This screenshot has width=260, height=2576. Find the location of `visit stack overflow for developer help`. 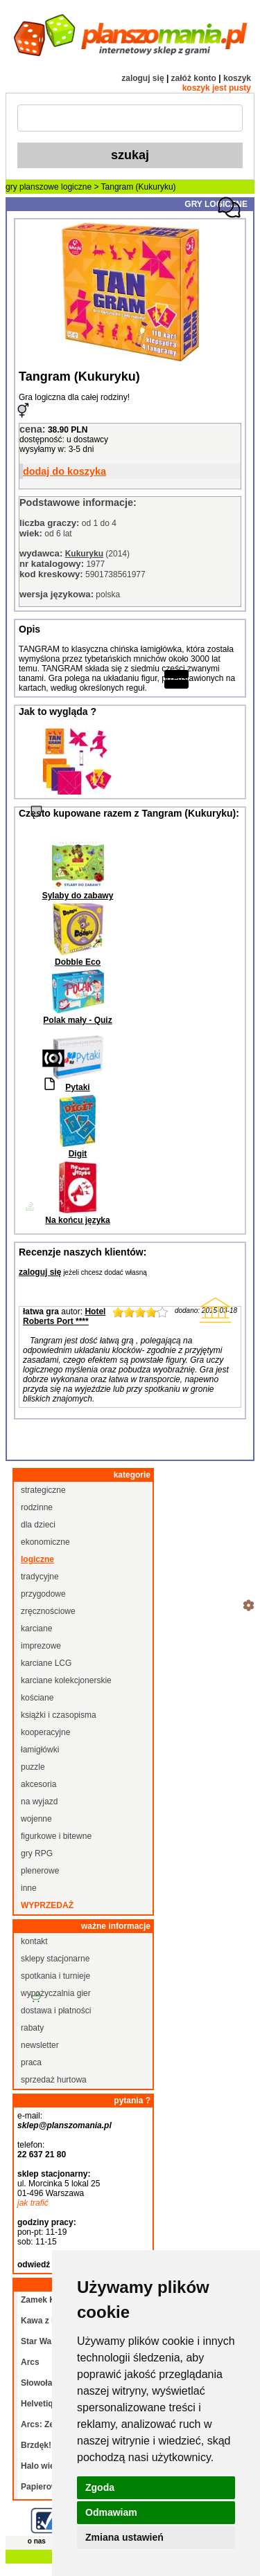

visit stack overflow for developer help is located at coordinates (30, 1206).